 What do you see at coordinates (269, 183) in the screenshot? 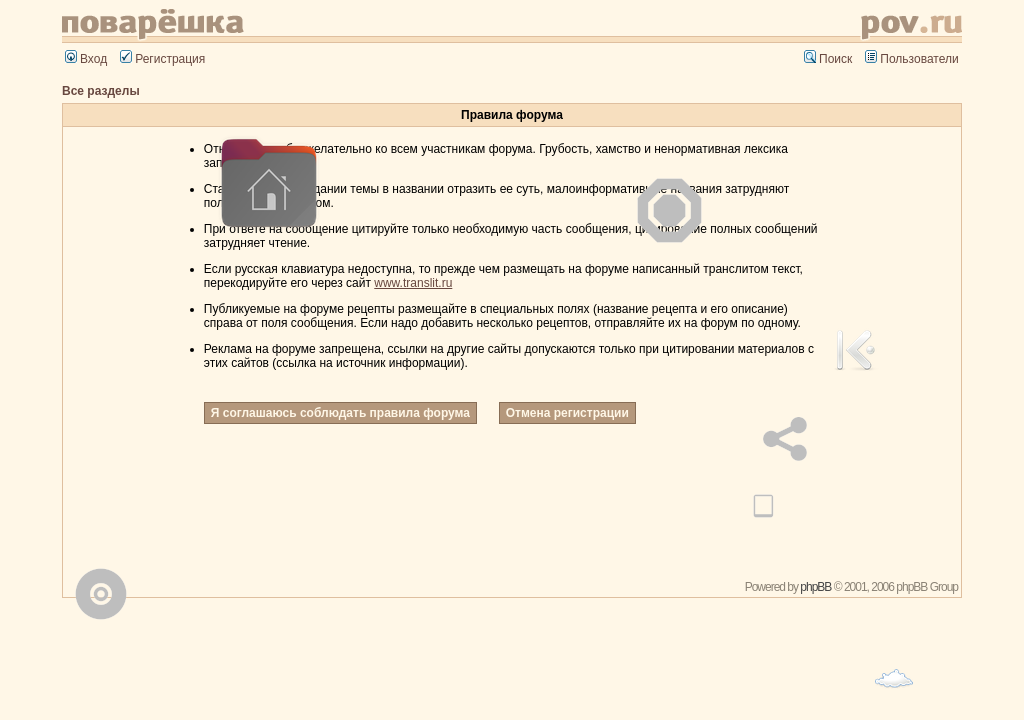
I see `access your home folder` at bounding box center [269, 183].